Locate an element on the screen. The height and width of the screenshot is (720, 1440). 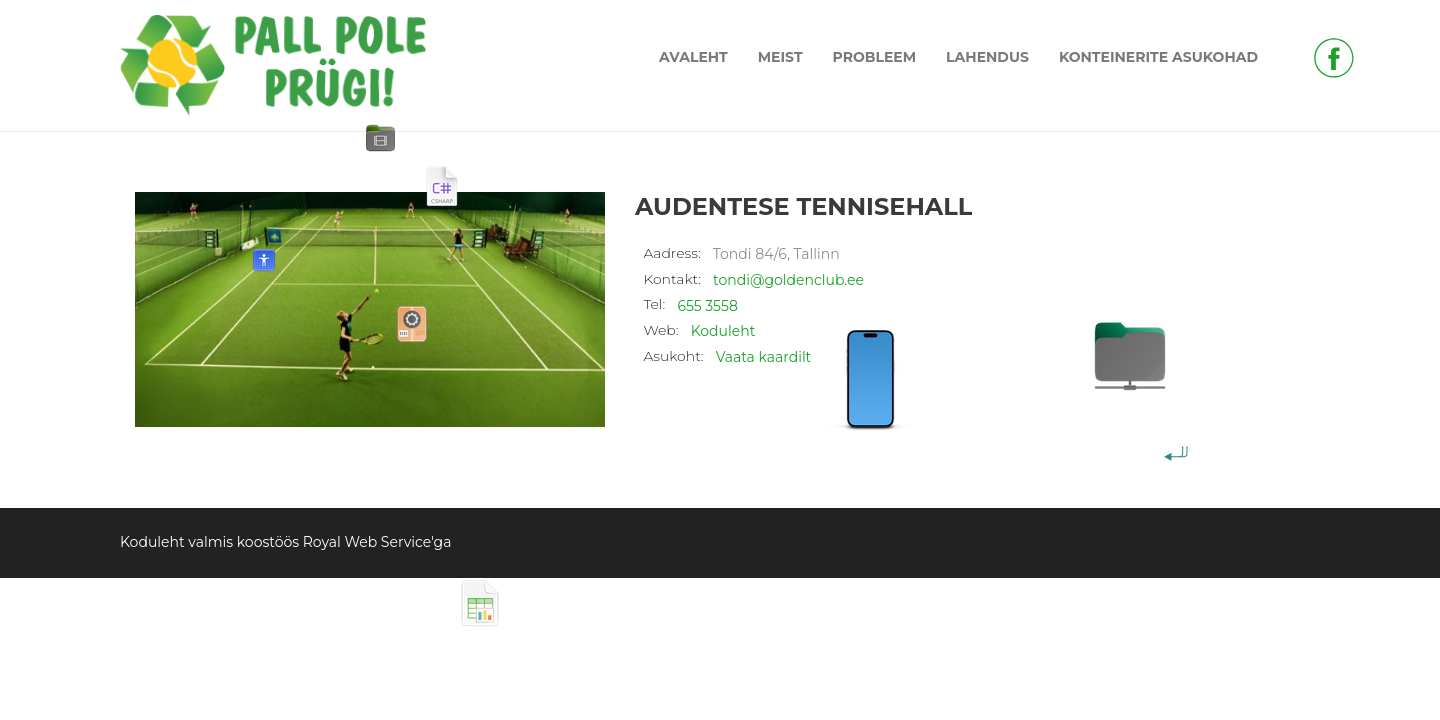
open a spreadsheet file is located at coordinates (480, 603).